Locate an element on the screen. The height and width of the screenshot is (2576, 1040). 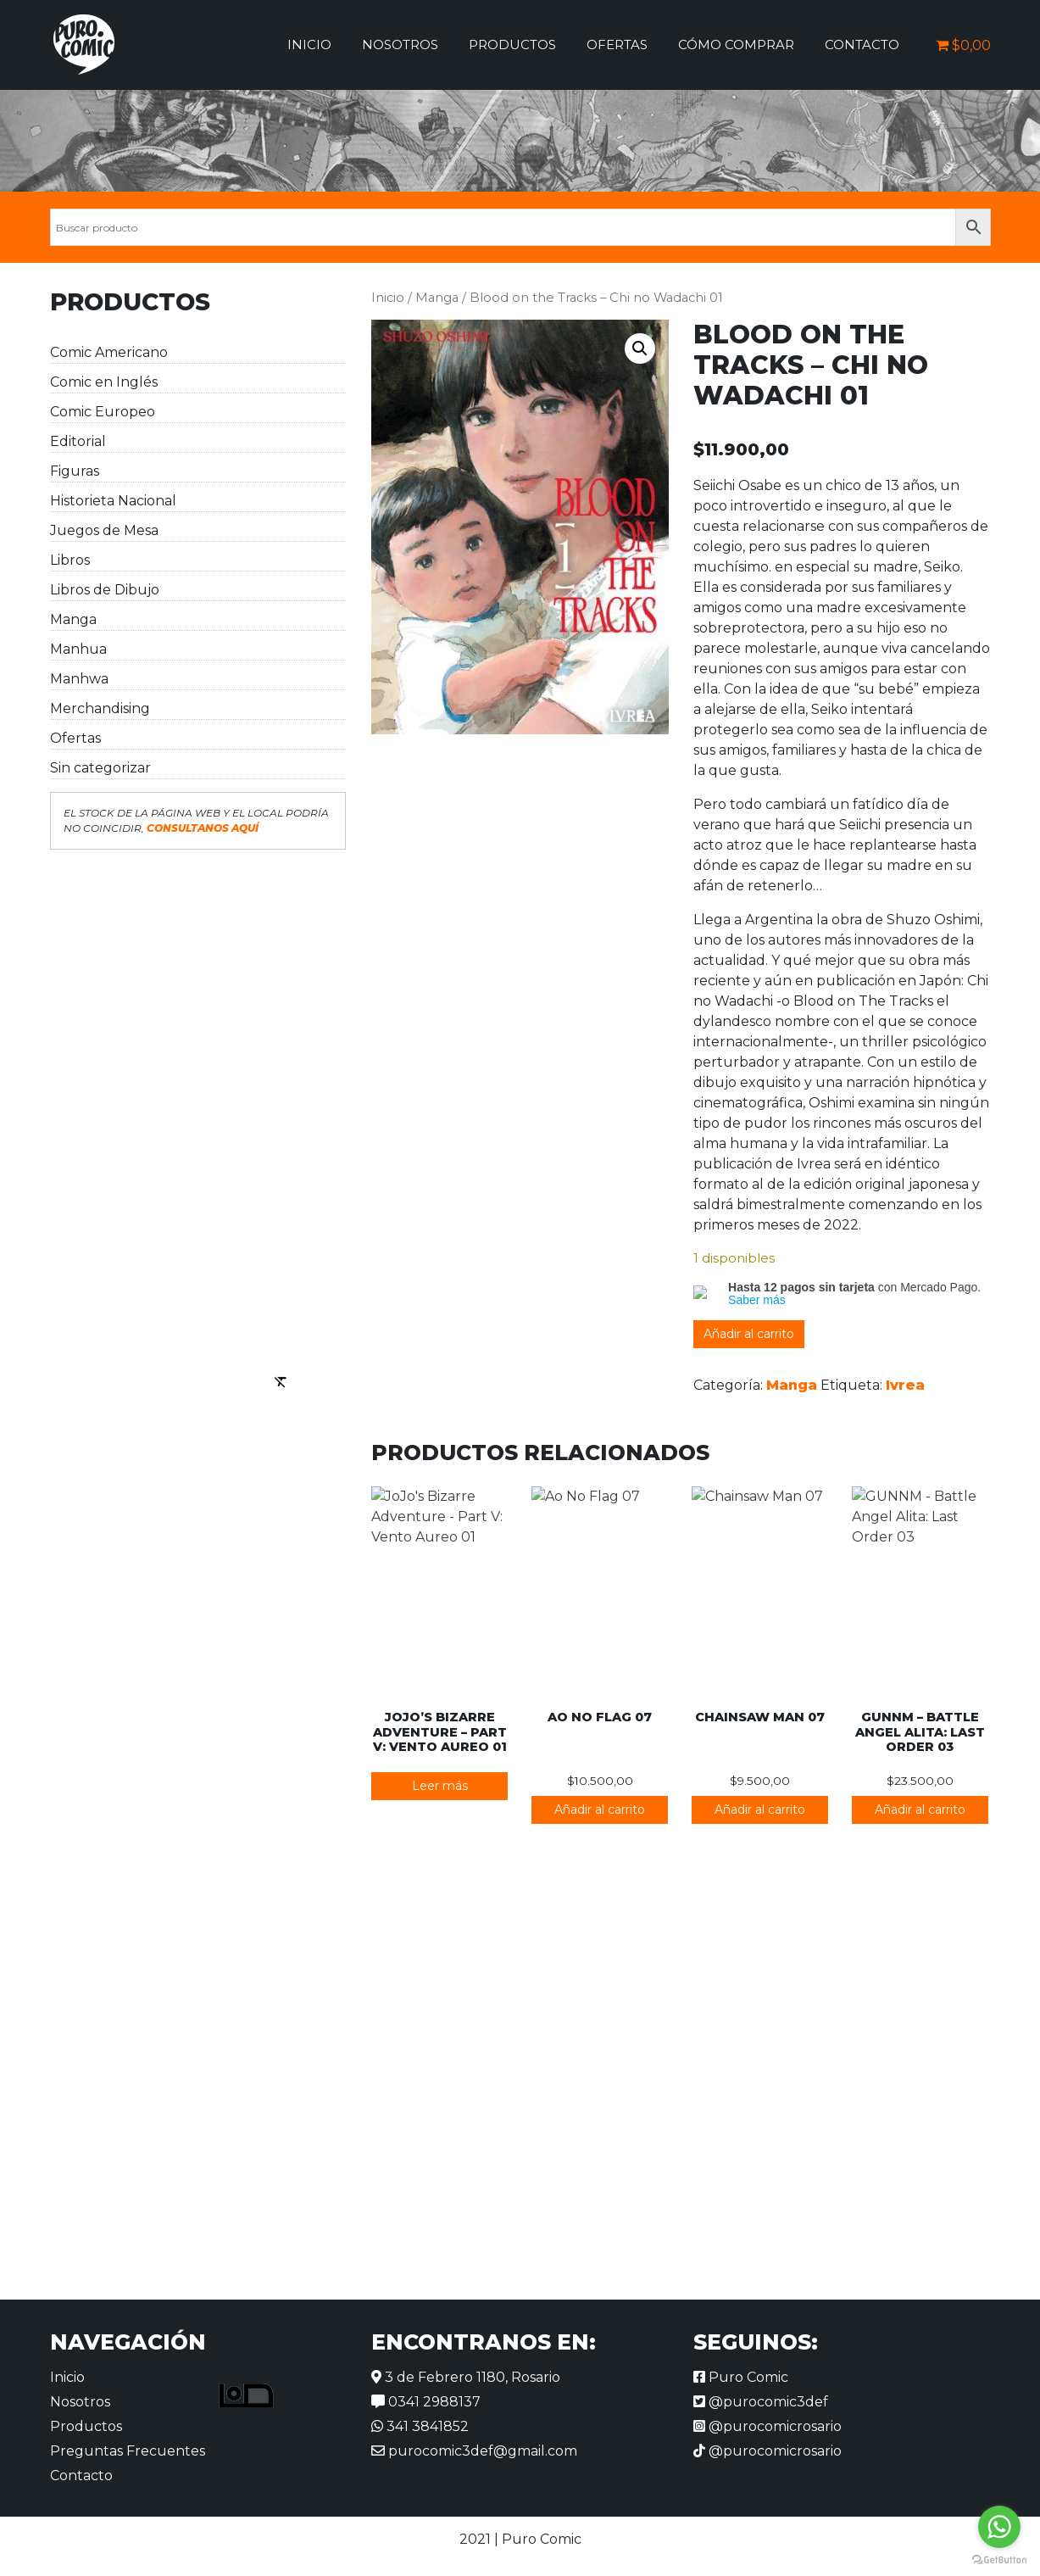
clear text formatting is located at coordinates (281, 1381).